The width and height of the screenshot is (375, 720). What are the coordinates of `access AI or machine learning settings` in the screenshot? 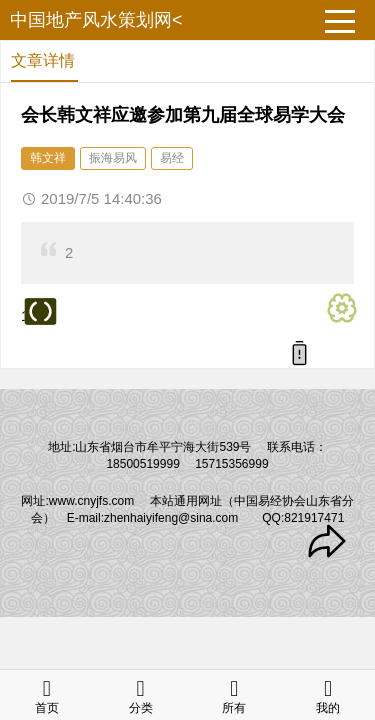 It's located at (342, 308).